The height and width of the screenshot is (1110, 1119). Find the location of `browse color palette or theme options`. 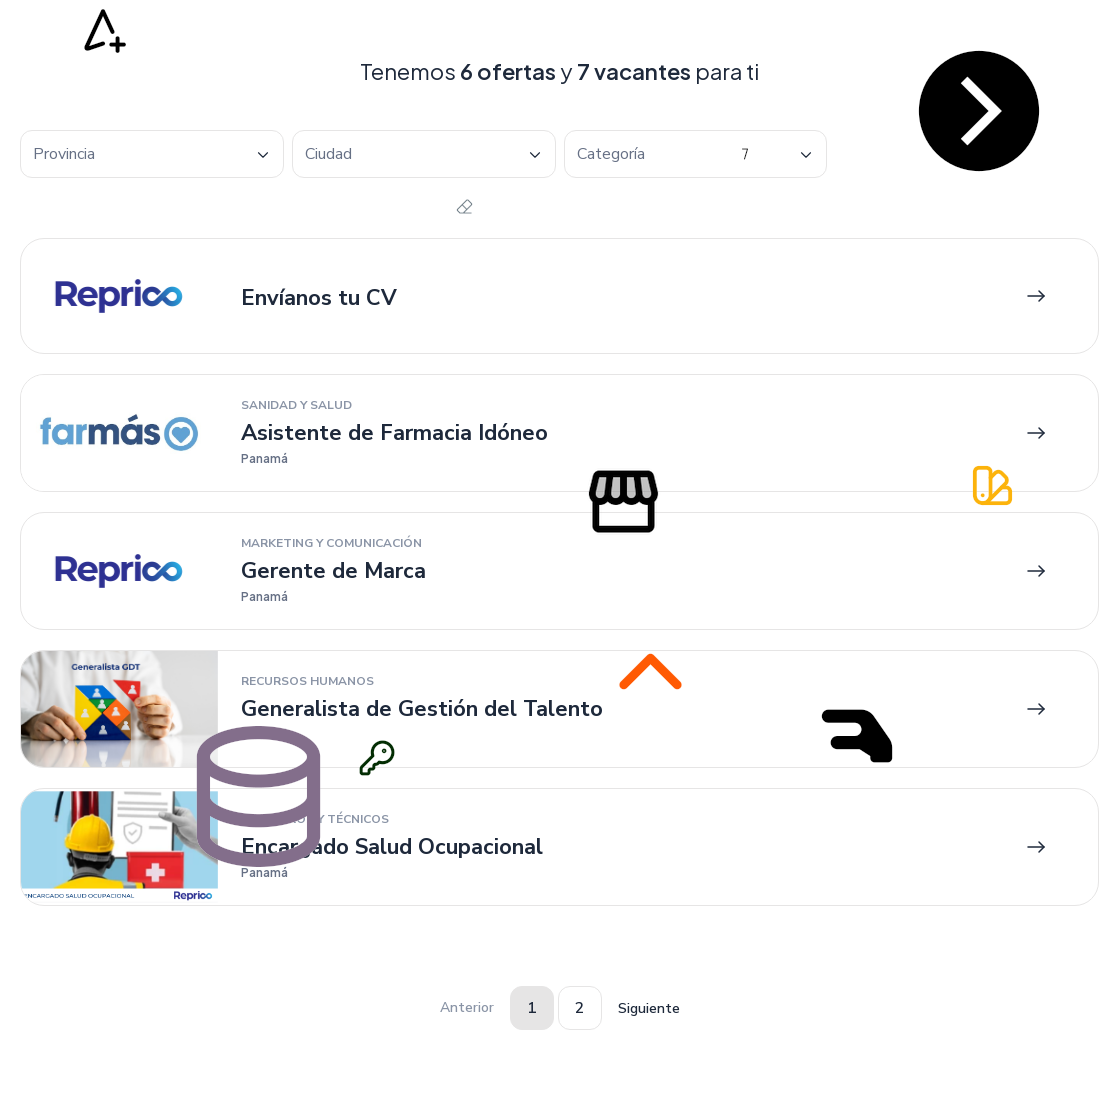

browse color palette or theme options is located at coordinates (992, 485).